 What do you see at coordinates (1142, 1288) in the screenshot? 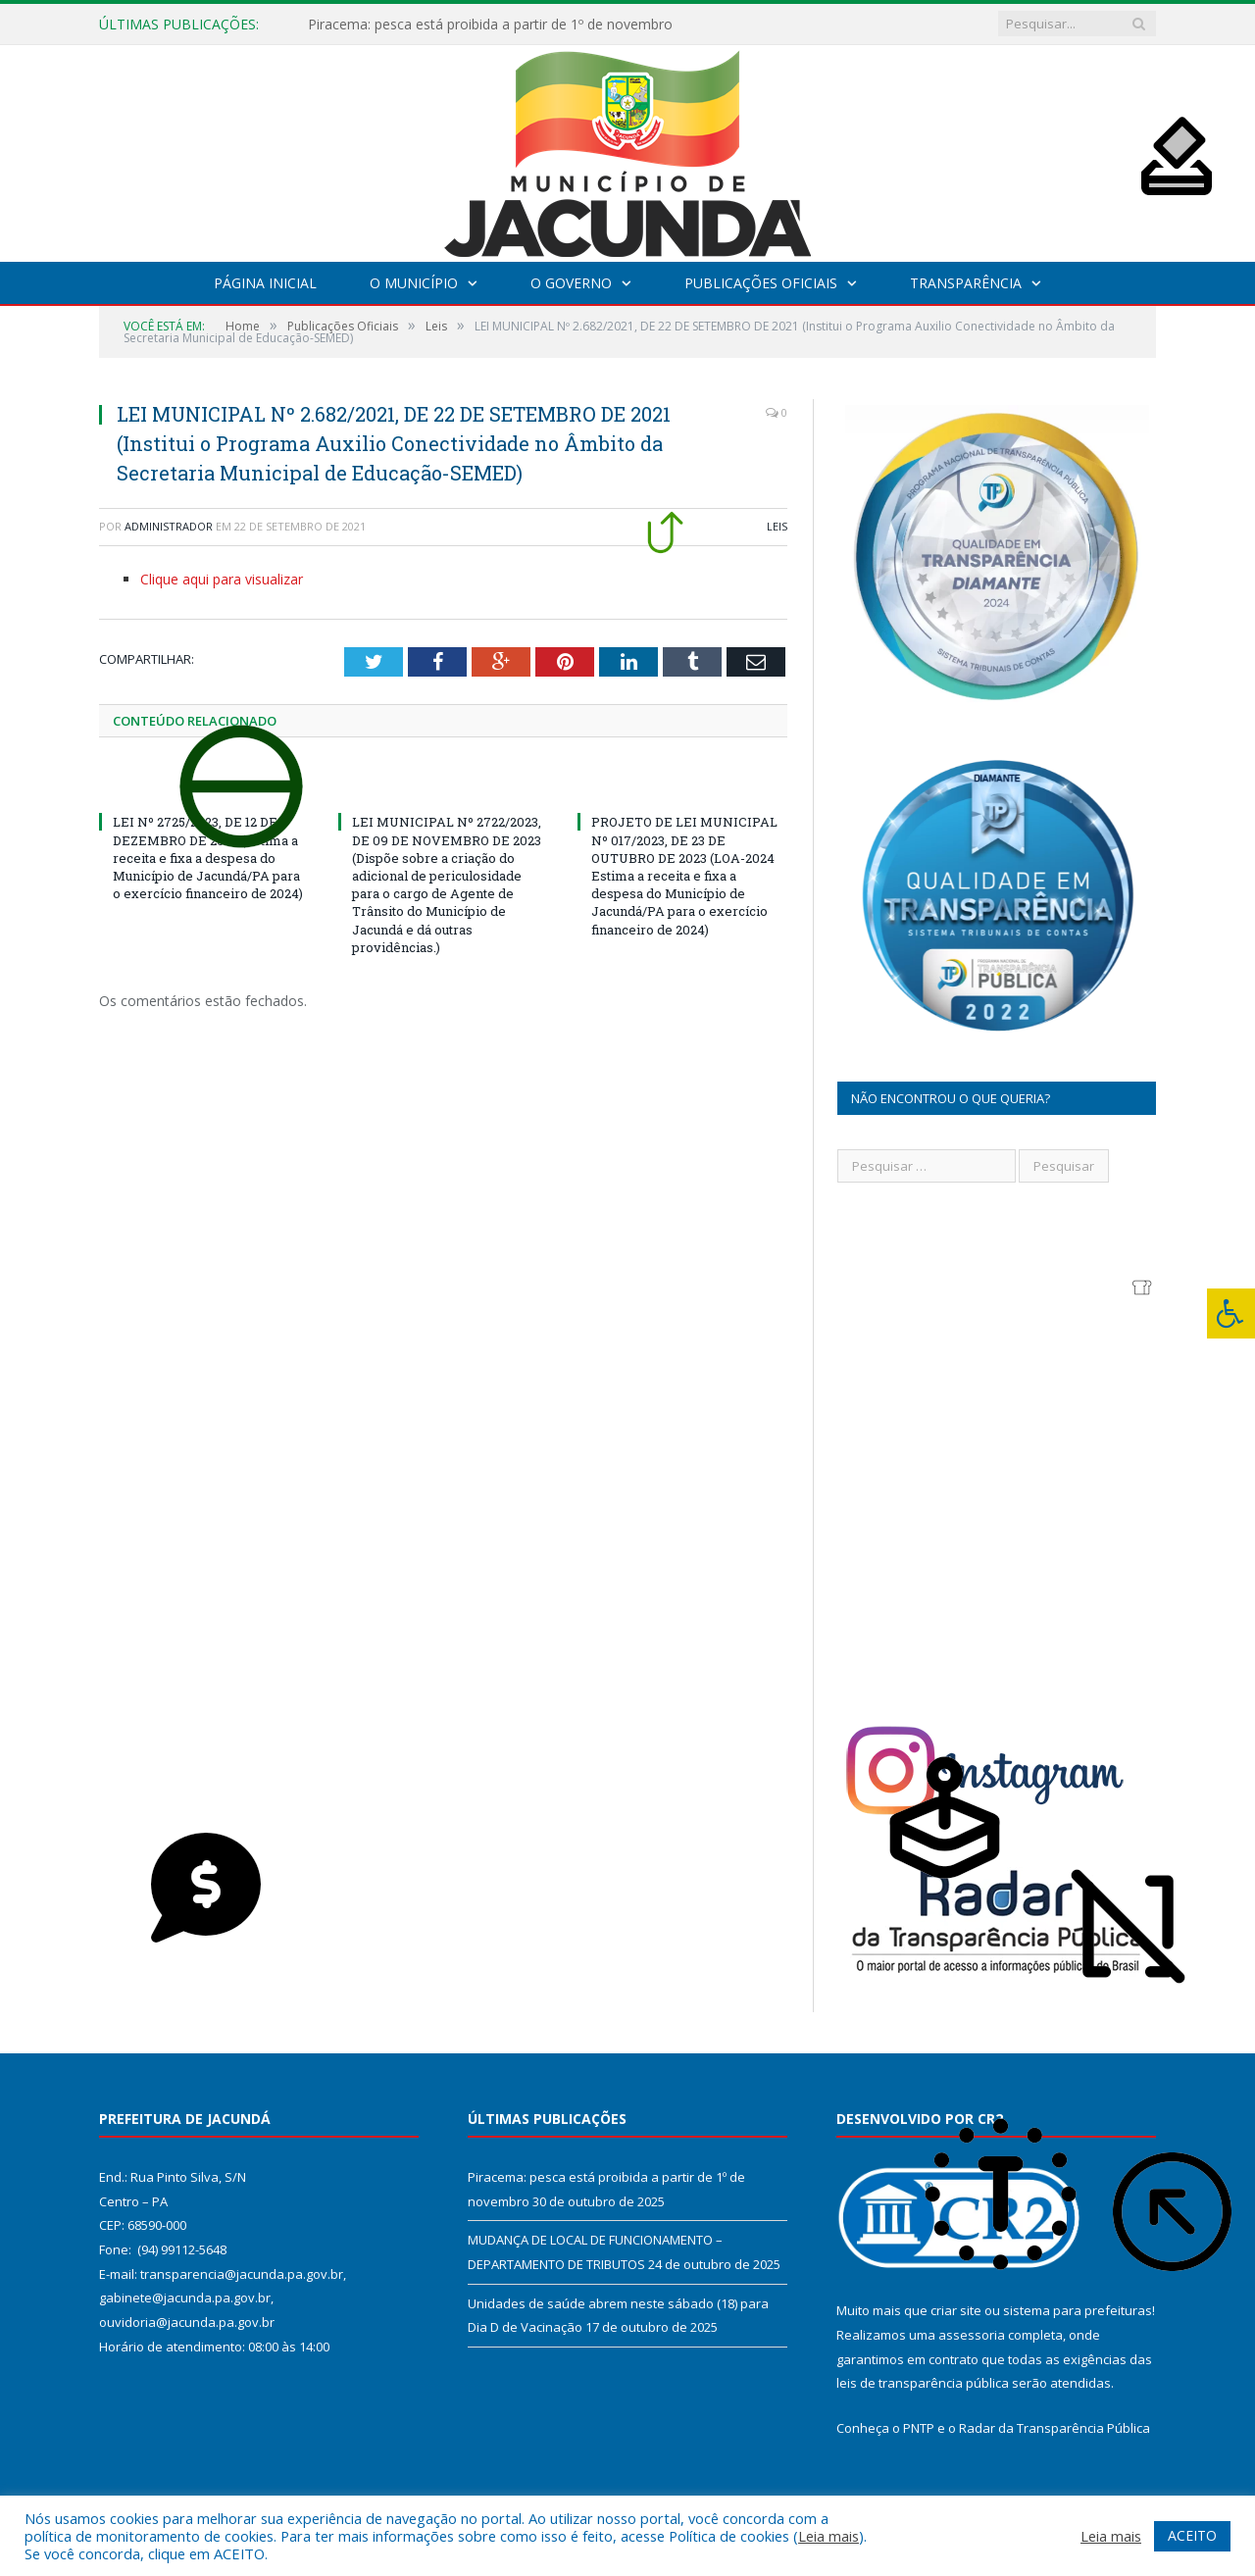
I see `browse bakery or bread products` at bounding box center [1142, 1288].